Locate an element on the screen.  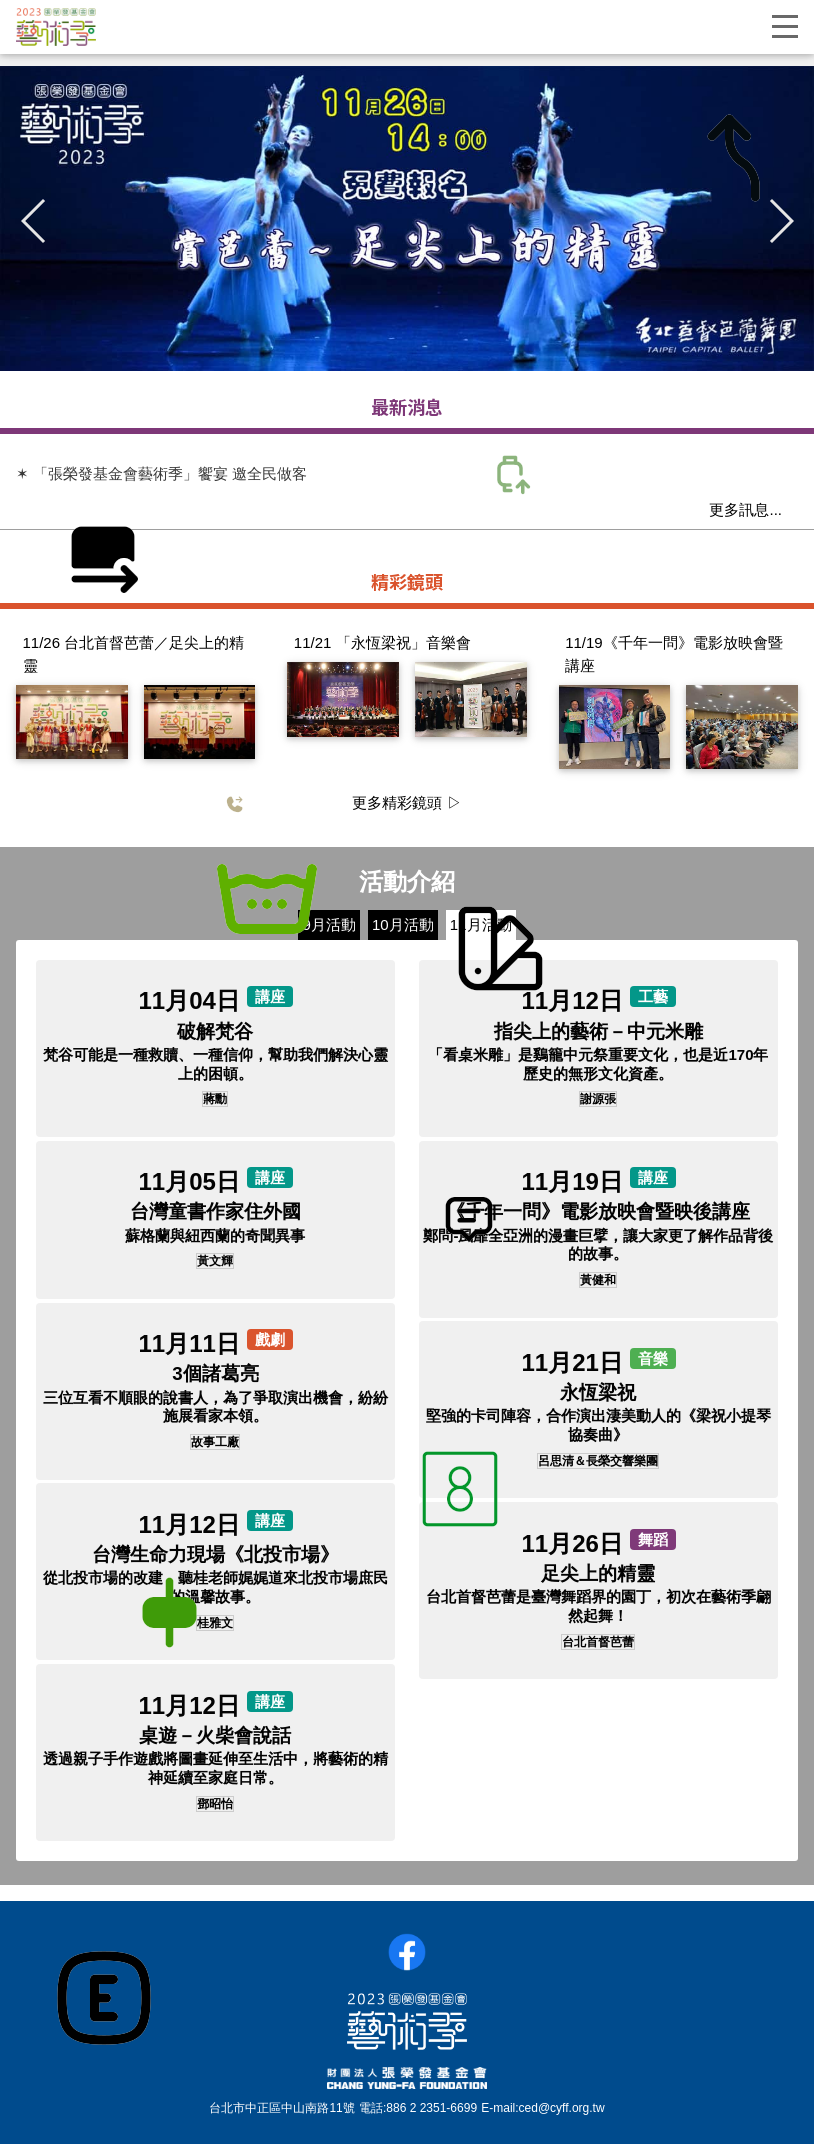
select a color or theme is located at coordinates (500, 948).